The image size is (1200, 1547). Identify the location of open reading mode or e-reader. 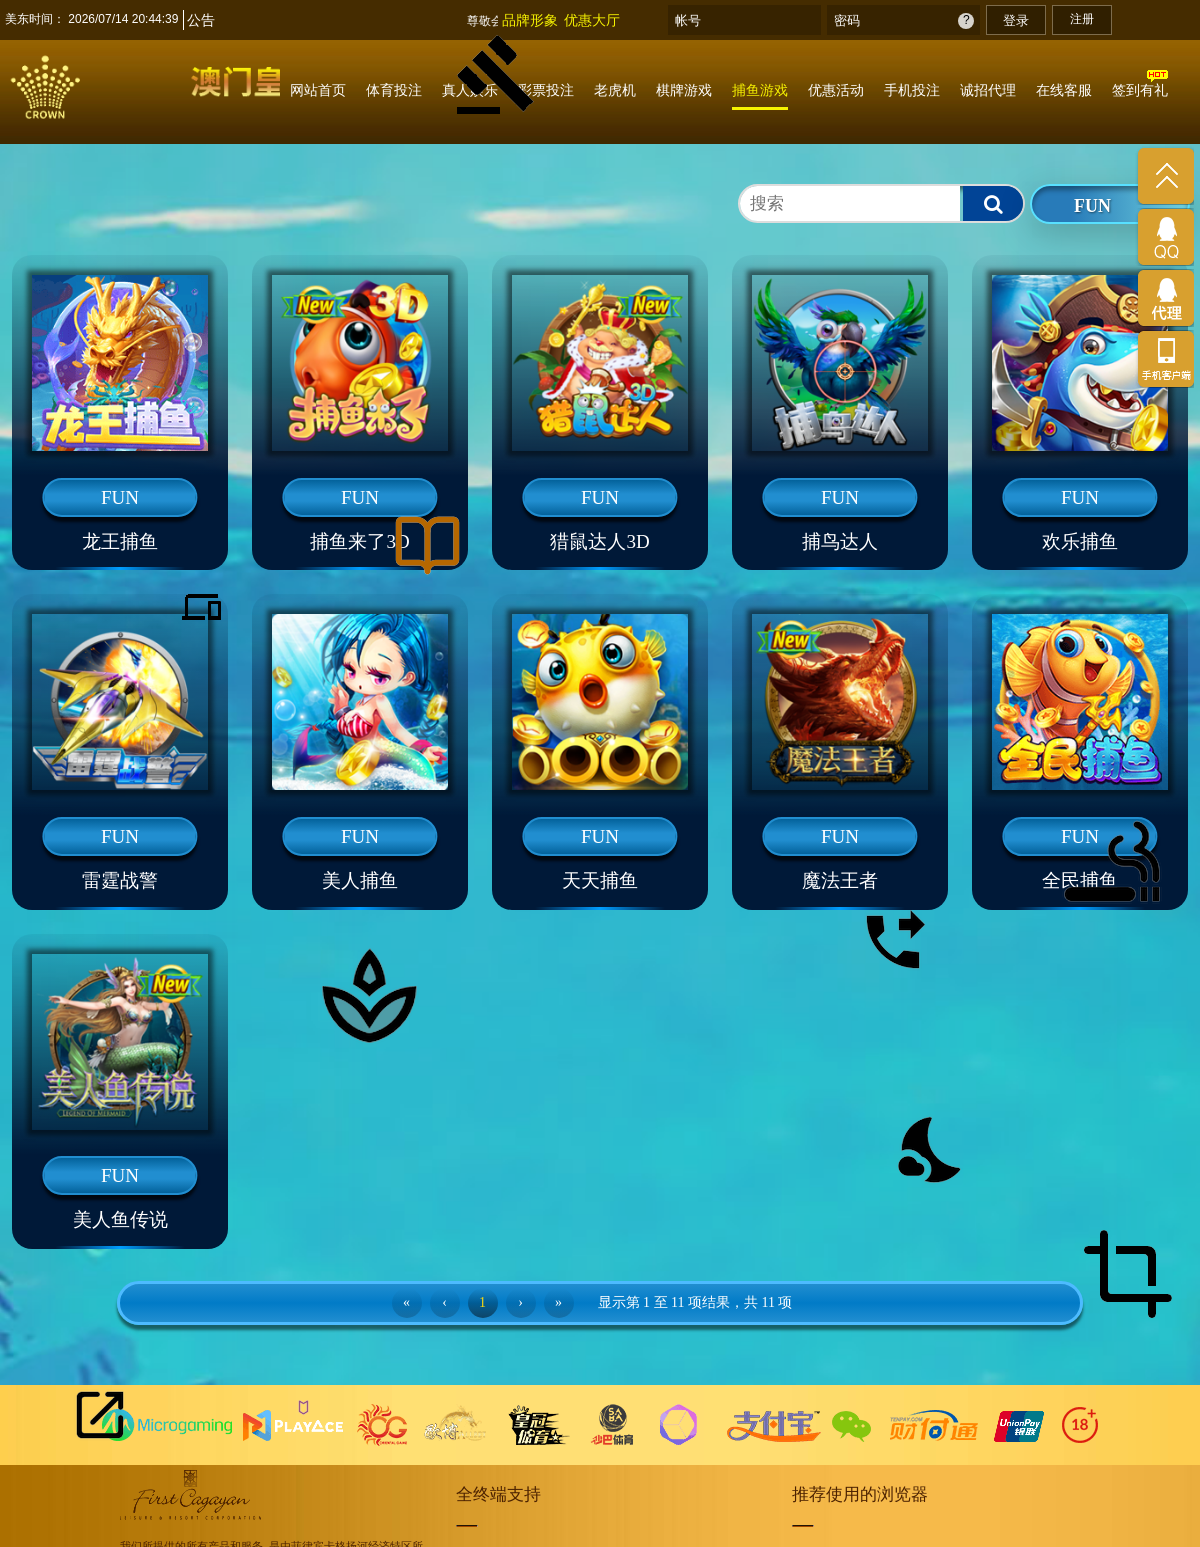
(427, 545).